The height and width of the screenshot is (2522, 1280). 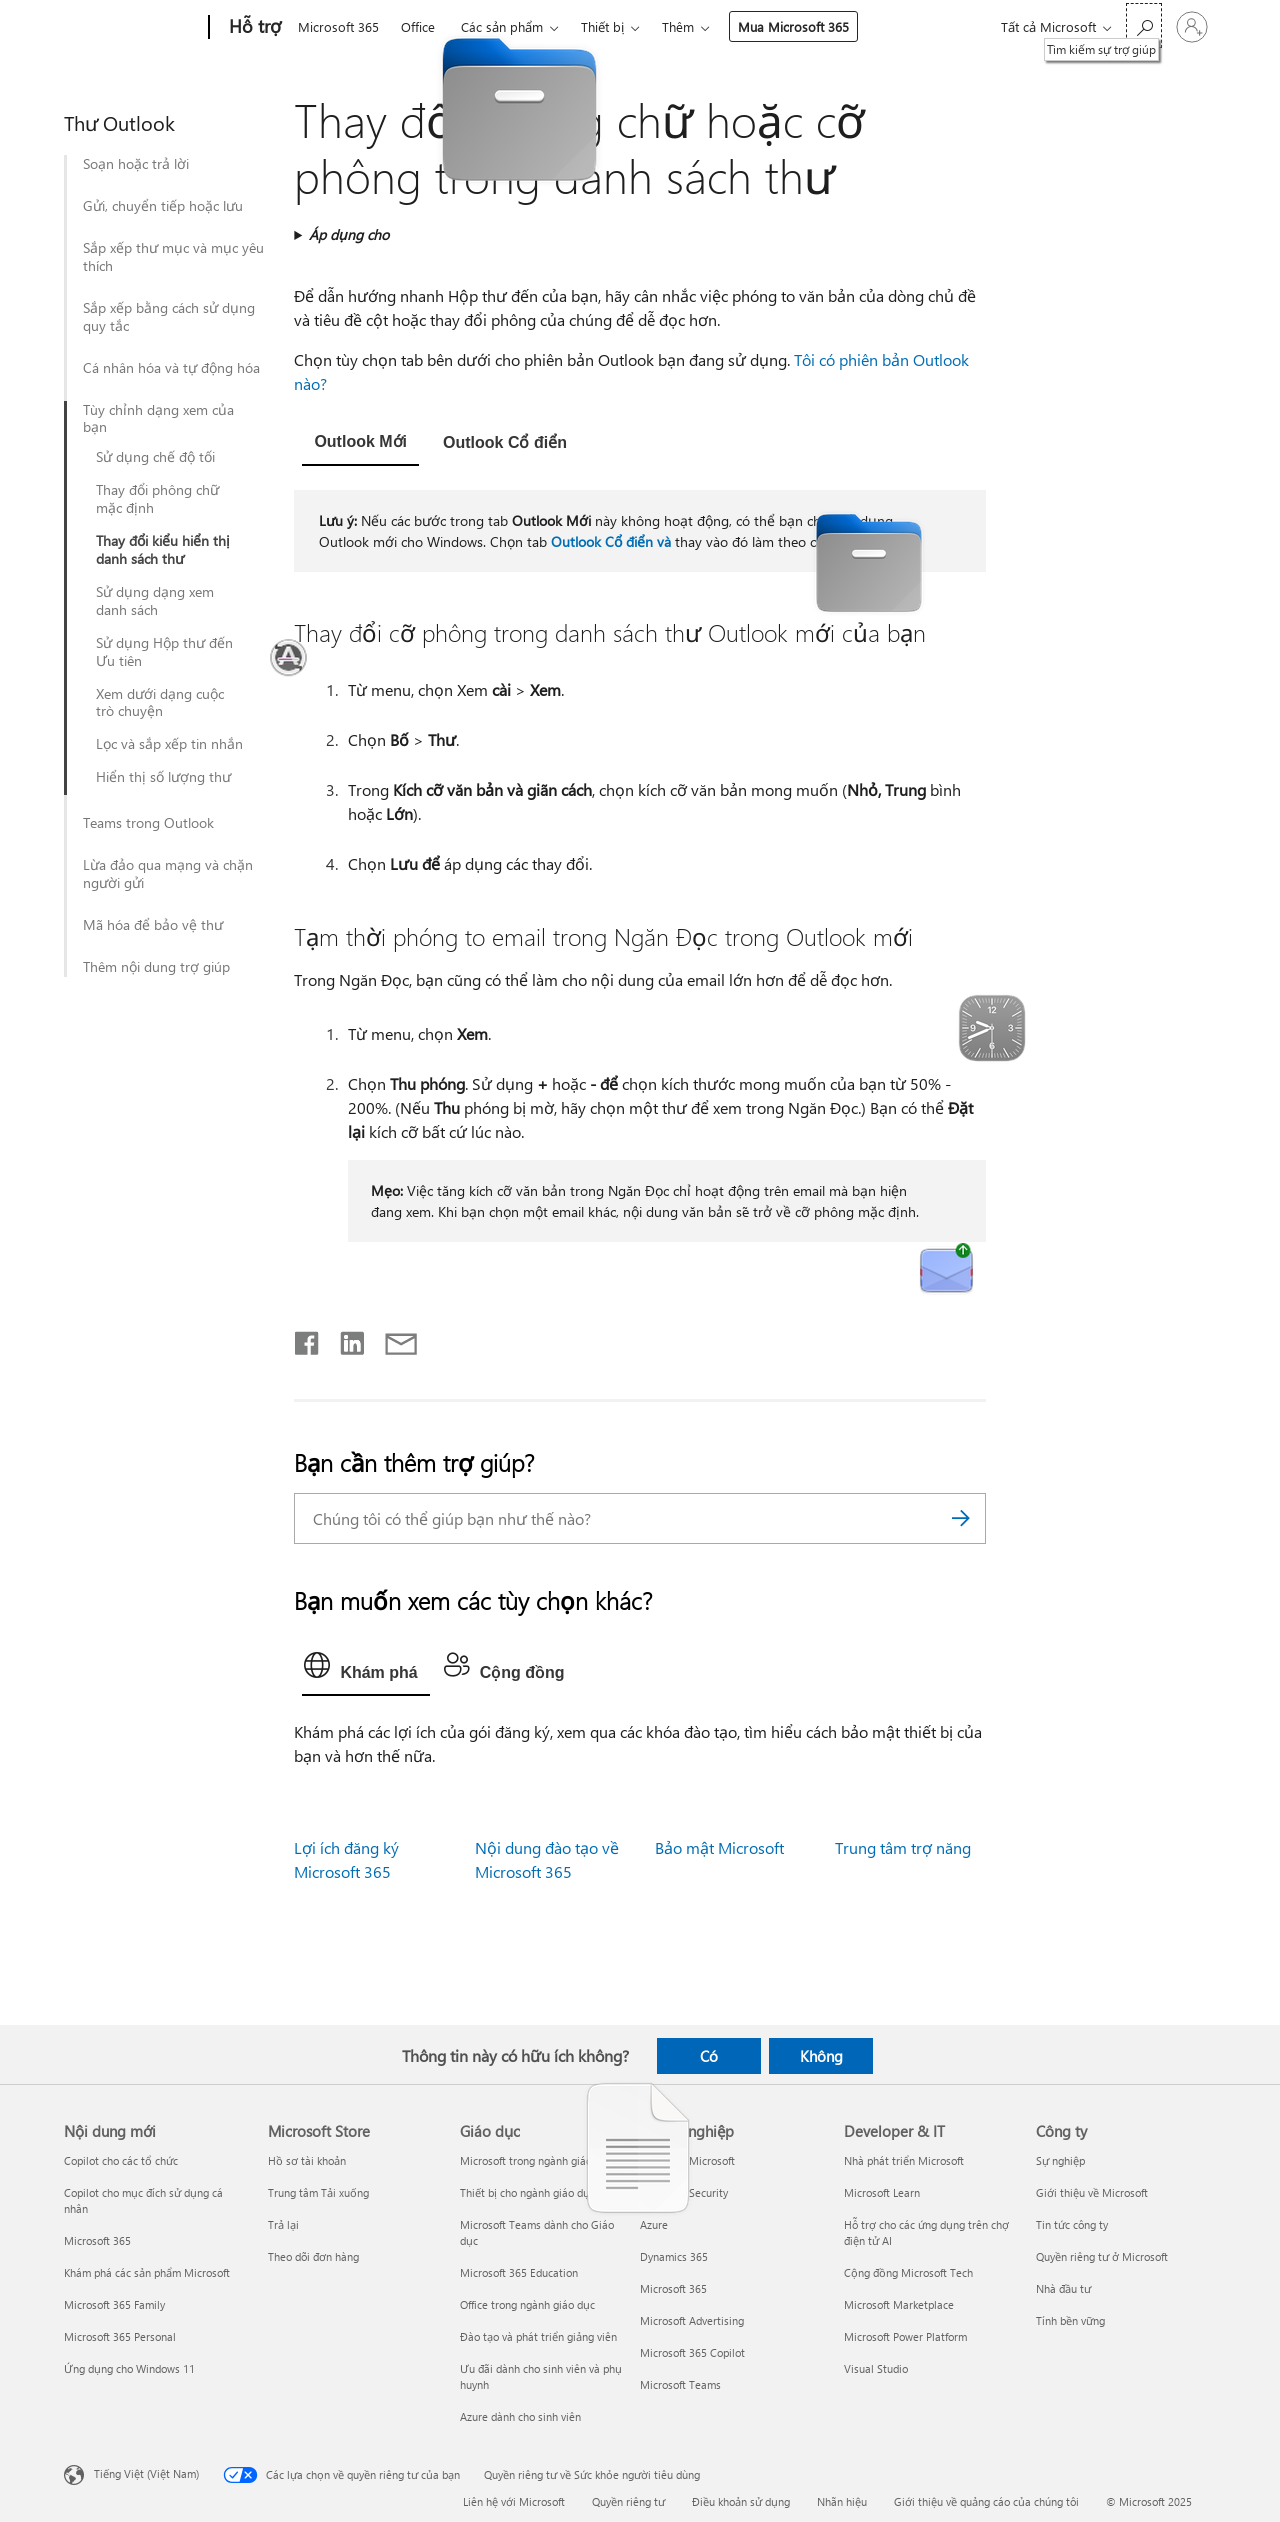 What do you see at coordinates (992, 1028) in the screenshot?
I see `open the clock app` at bounding box center [992, 1028].